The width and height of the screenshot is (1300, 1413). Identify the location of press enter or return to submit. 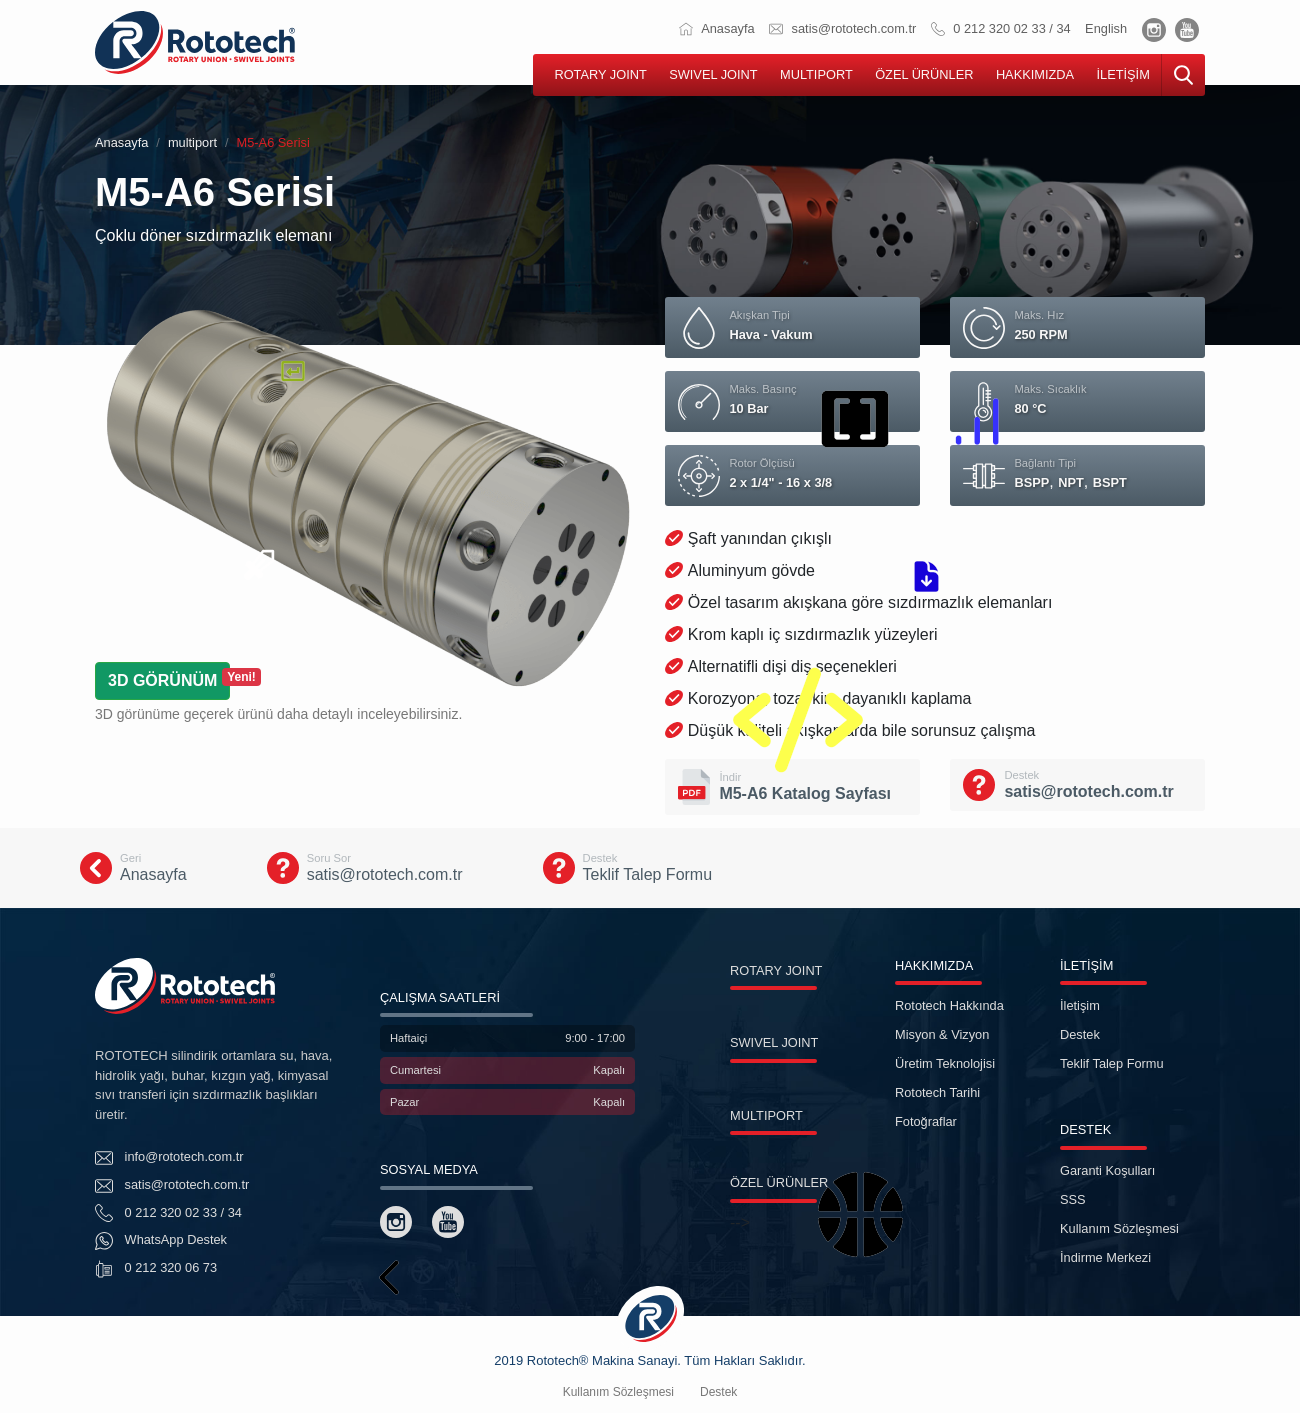
(293, 371).